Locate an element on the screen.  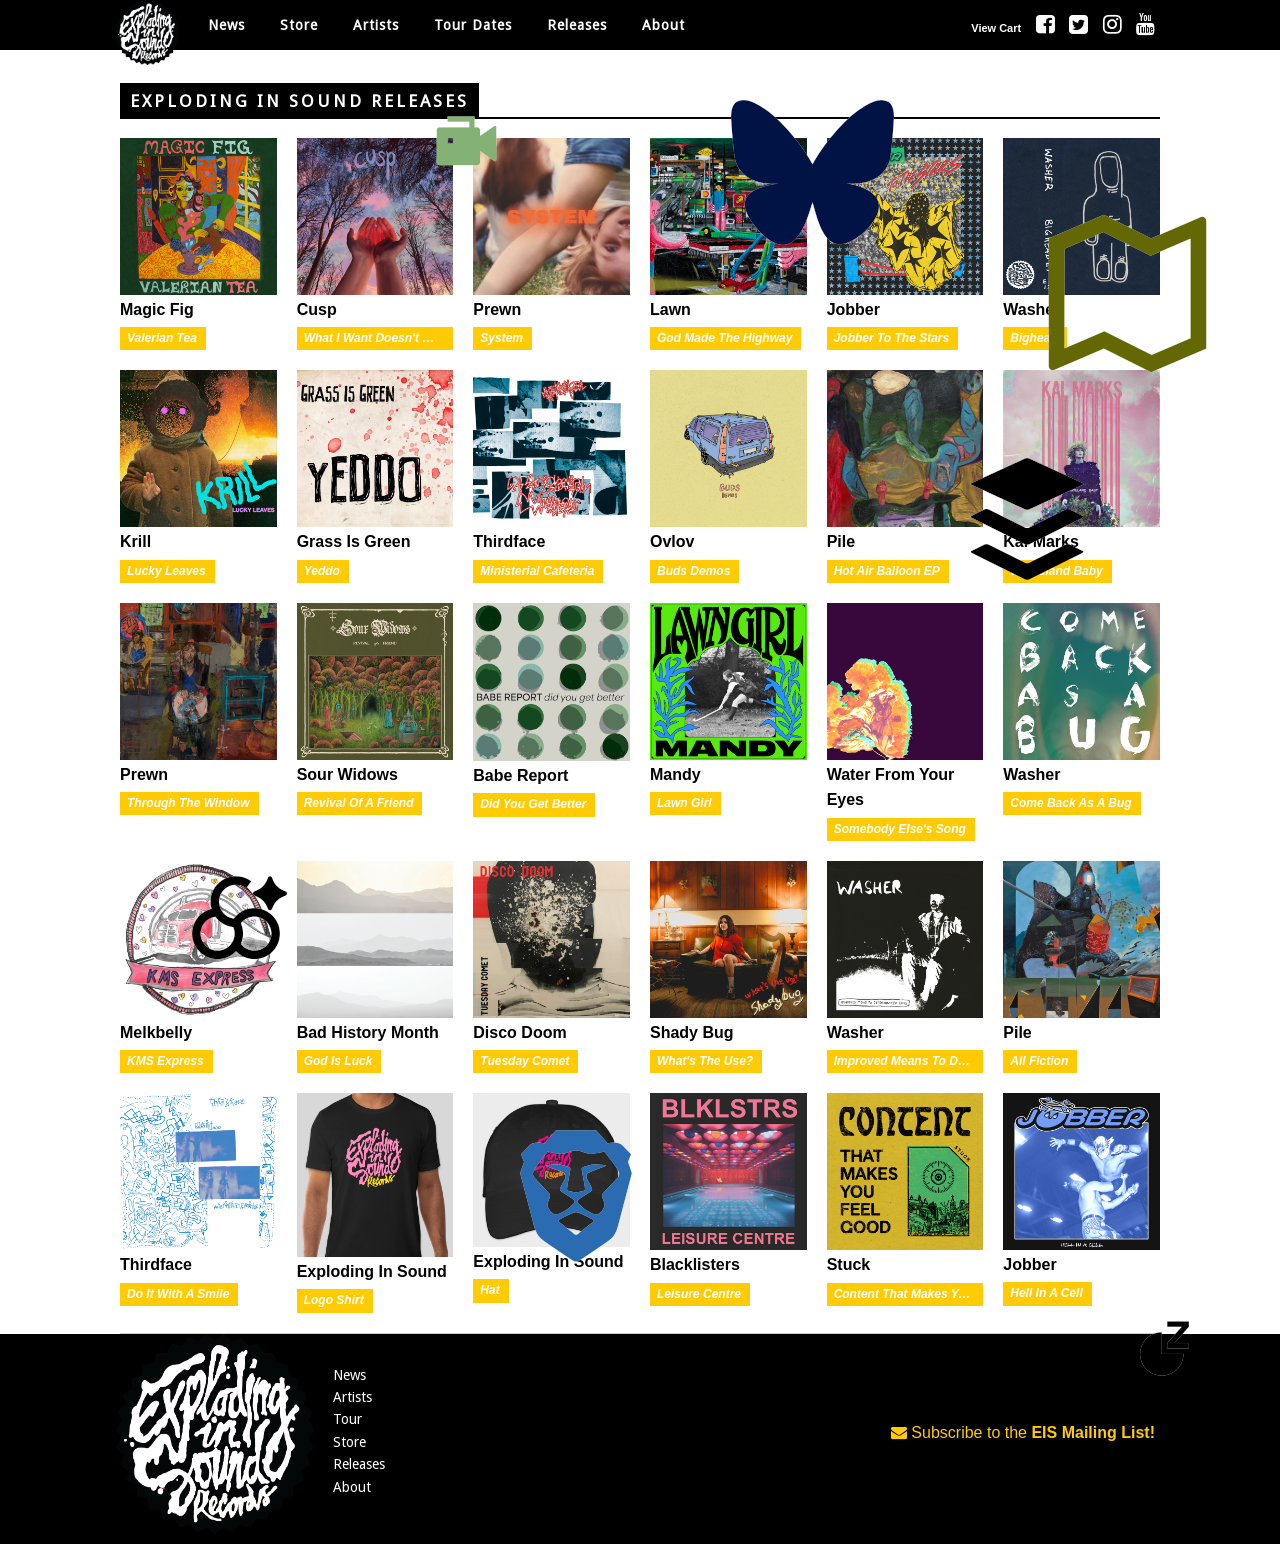
apply AI-powered color filters to an image is located at coordinates (236, 923).